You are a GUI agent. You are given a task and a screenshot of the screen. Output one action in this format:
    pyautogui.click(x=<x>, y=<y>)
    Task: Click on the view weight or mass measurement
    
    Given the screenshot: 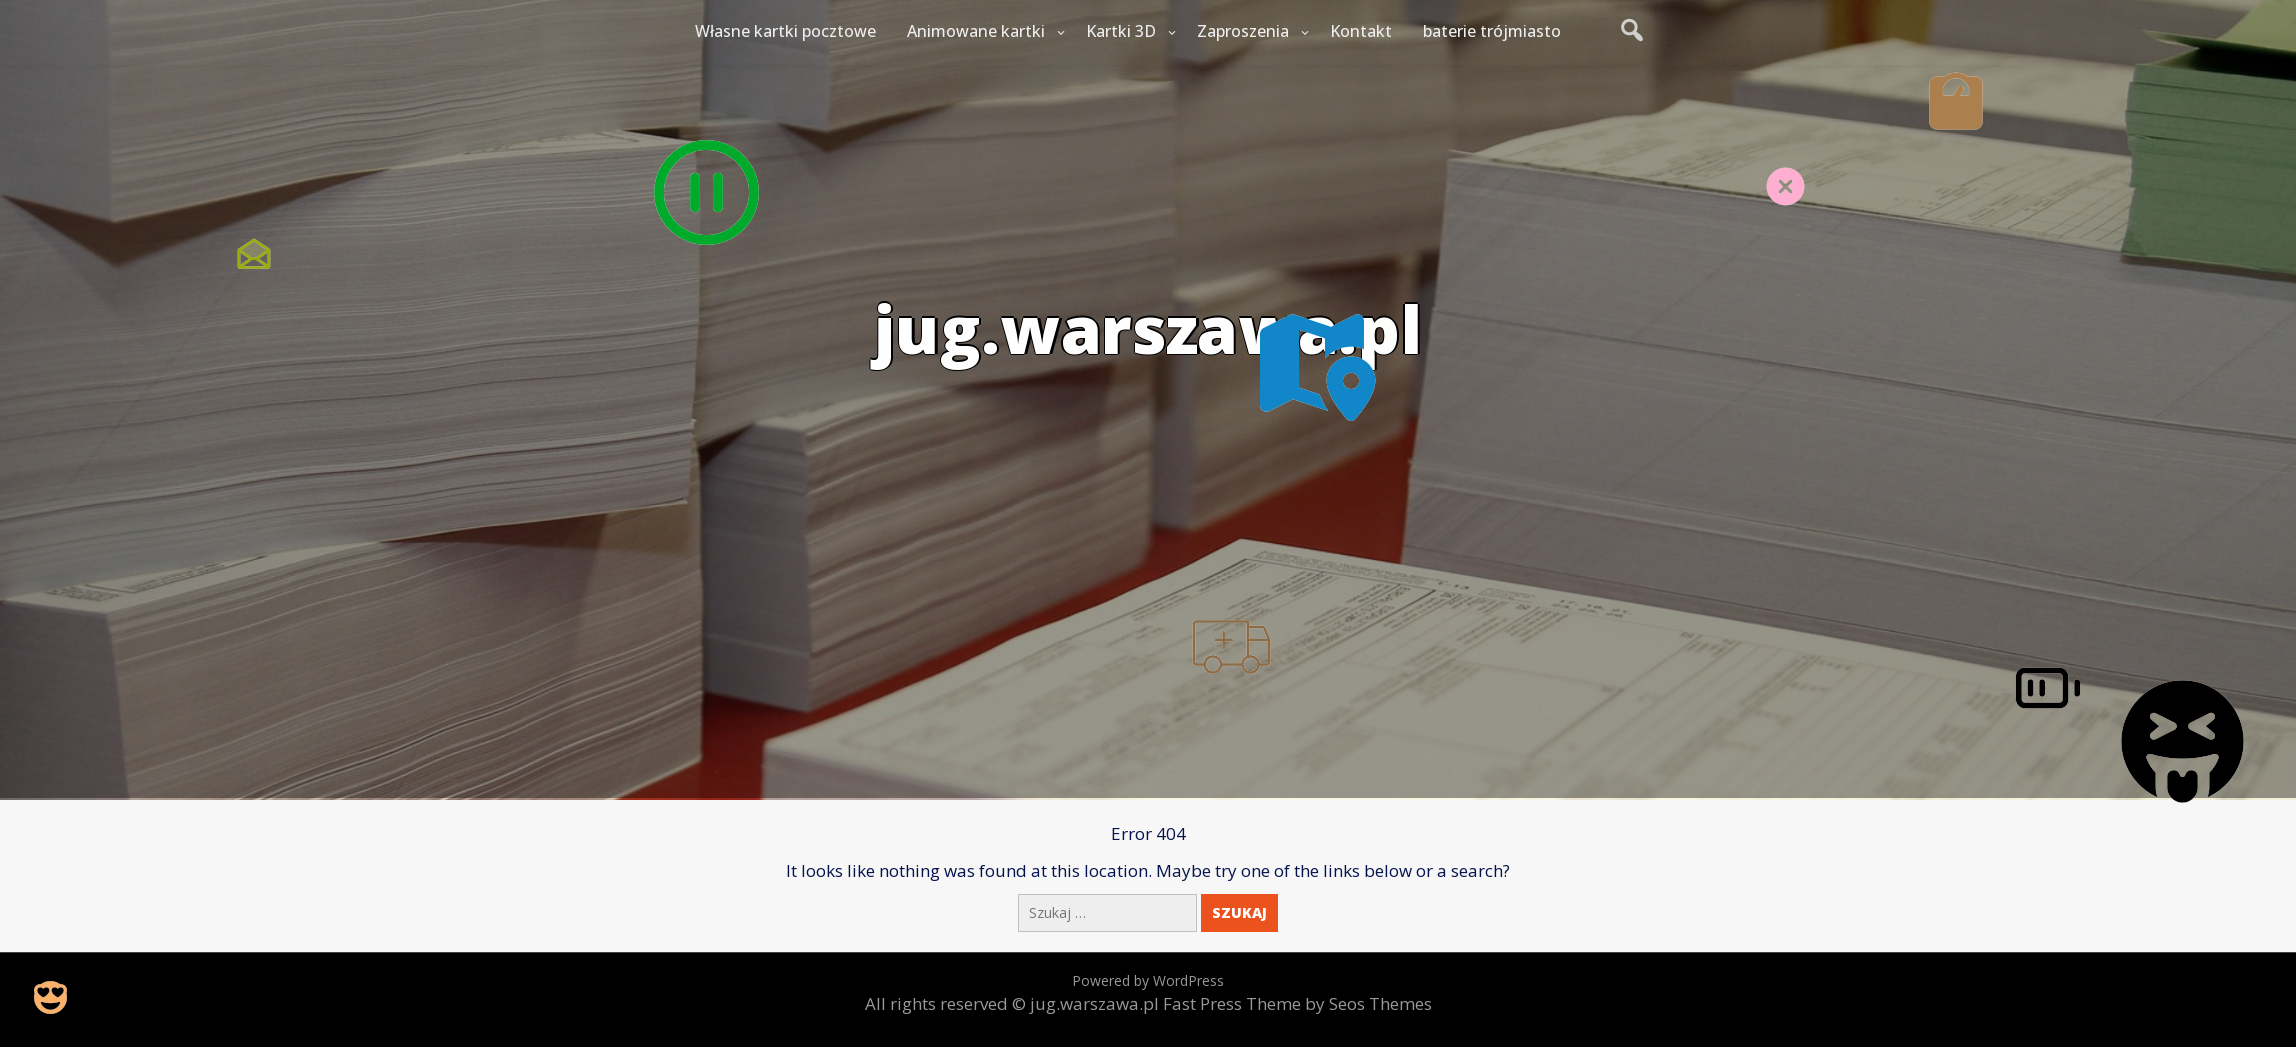 What is the action you would take?
    pyautogui.click(x=1956, y=103)
    